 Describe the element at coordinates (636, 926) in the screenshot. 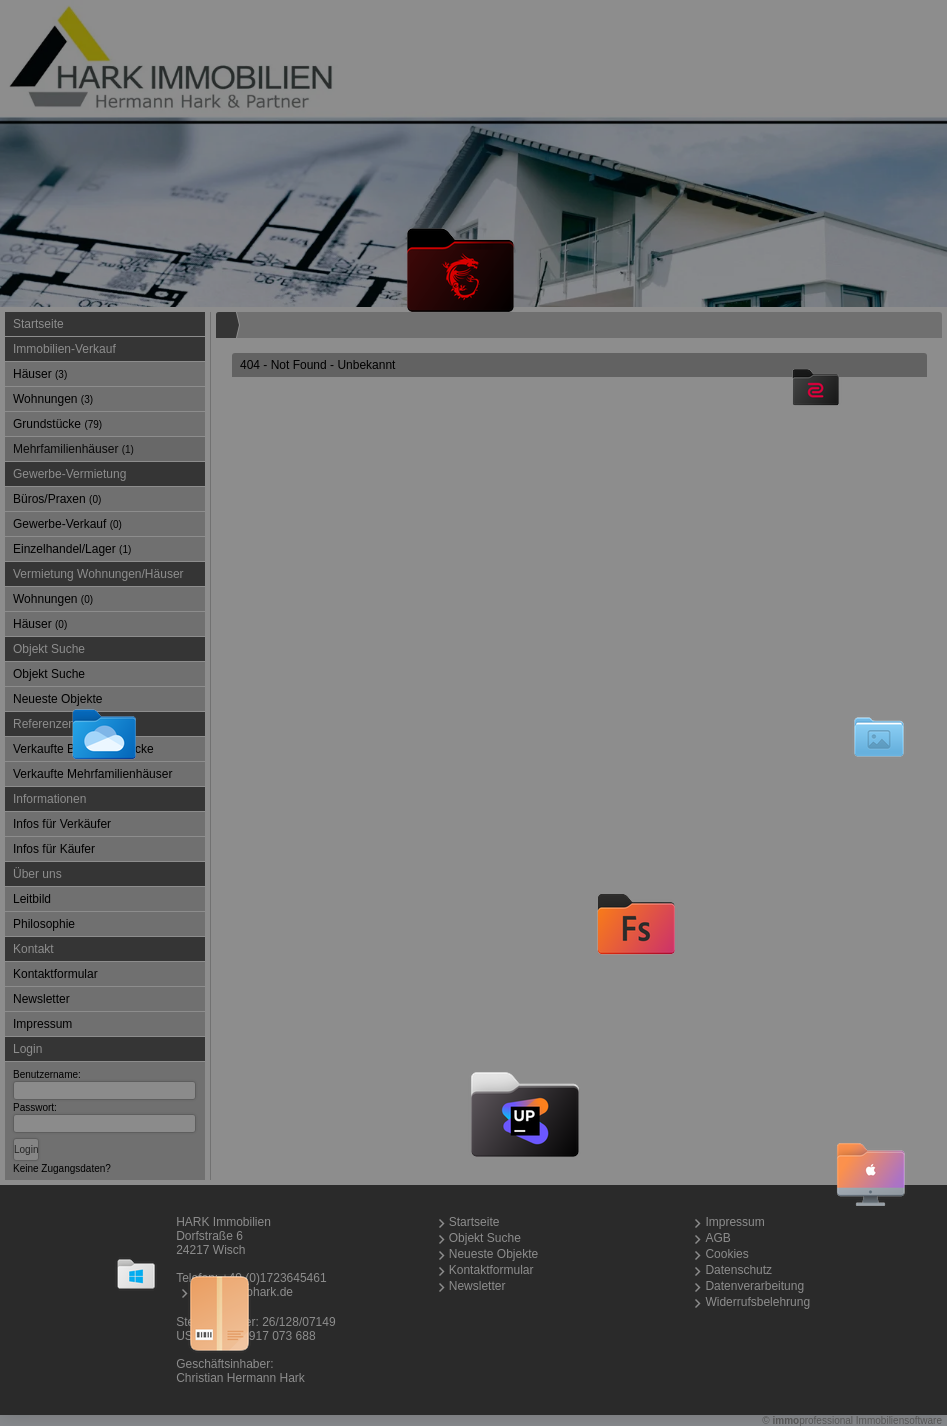

I see `open adobe fuse project folder` at that location.